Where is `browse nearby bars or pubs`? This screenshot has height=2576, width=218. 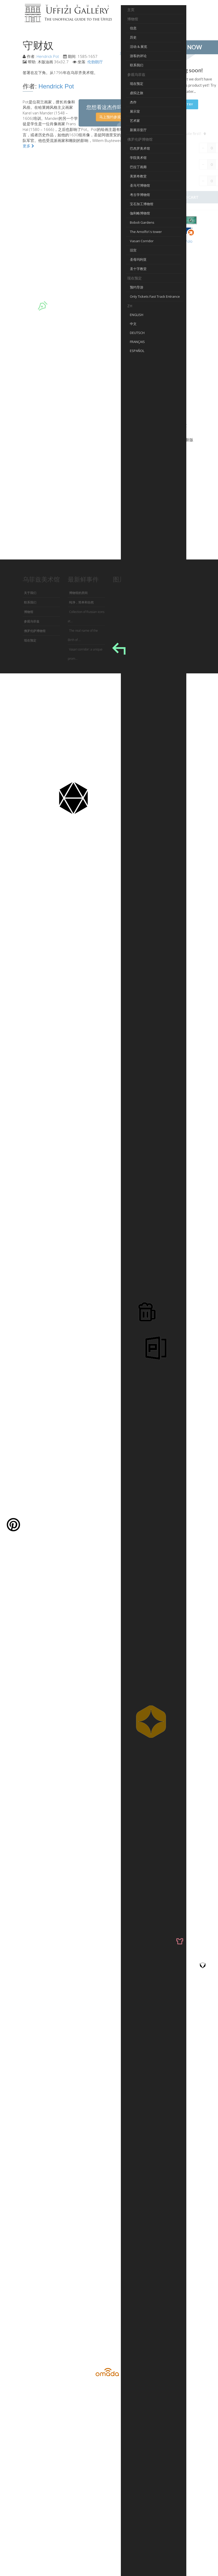 browse nearby bars or pubs is located at coordinates (147, 1312).